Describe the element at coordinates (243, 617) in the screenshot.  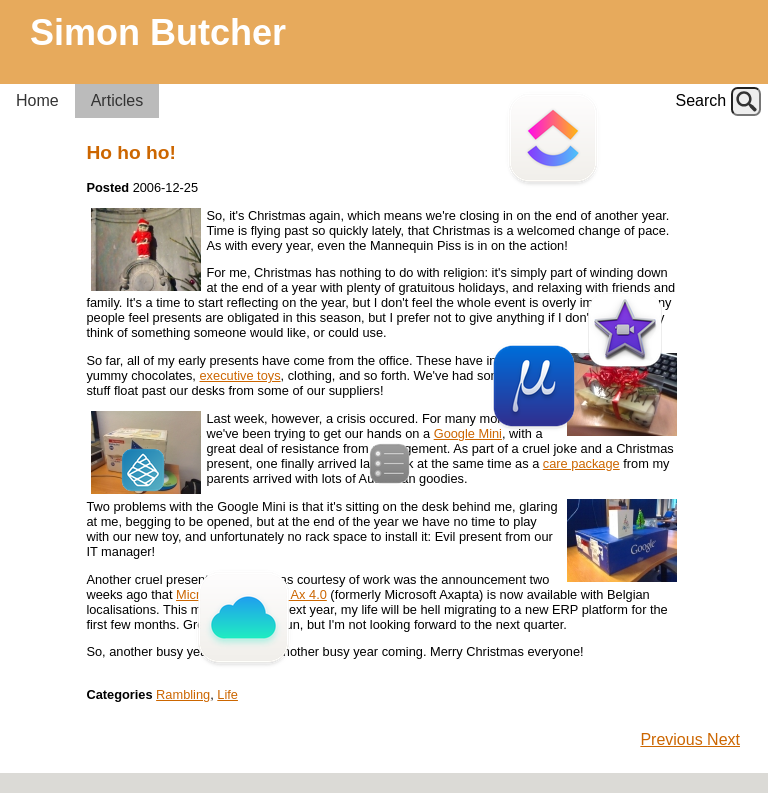
I see `open iCloud app` at that location.